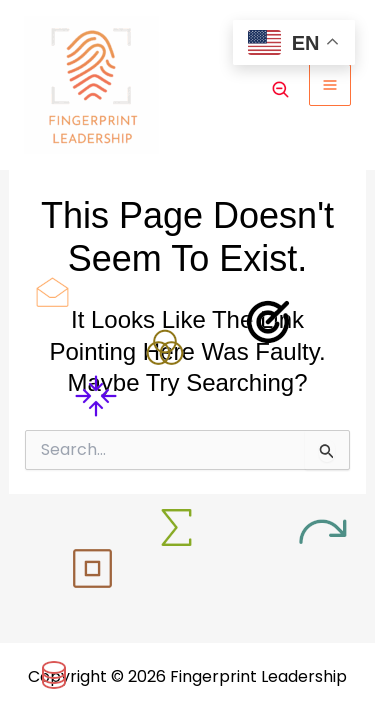 The width and height of the screenshot is (375, 720). Describe the element at coordinates (54, 675) in the screenshot. I see `access database or data storage` at that location.